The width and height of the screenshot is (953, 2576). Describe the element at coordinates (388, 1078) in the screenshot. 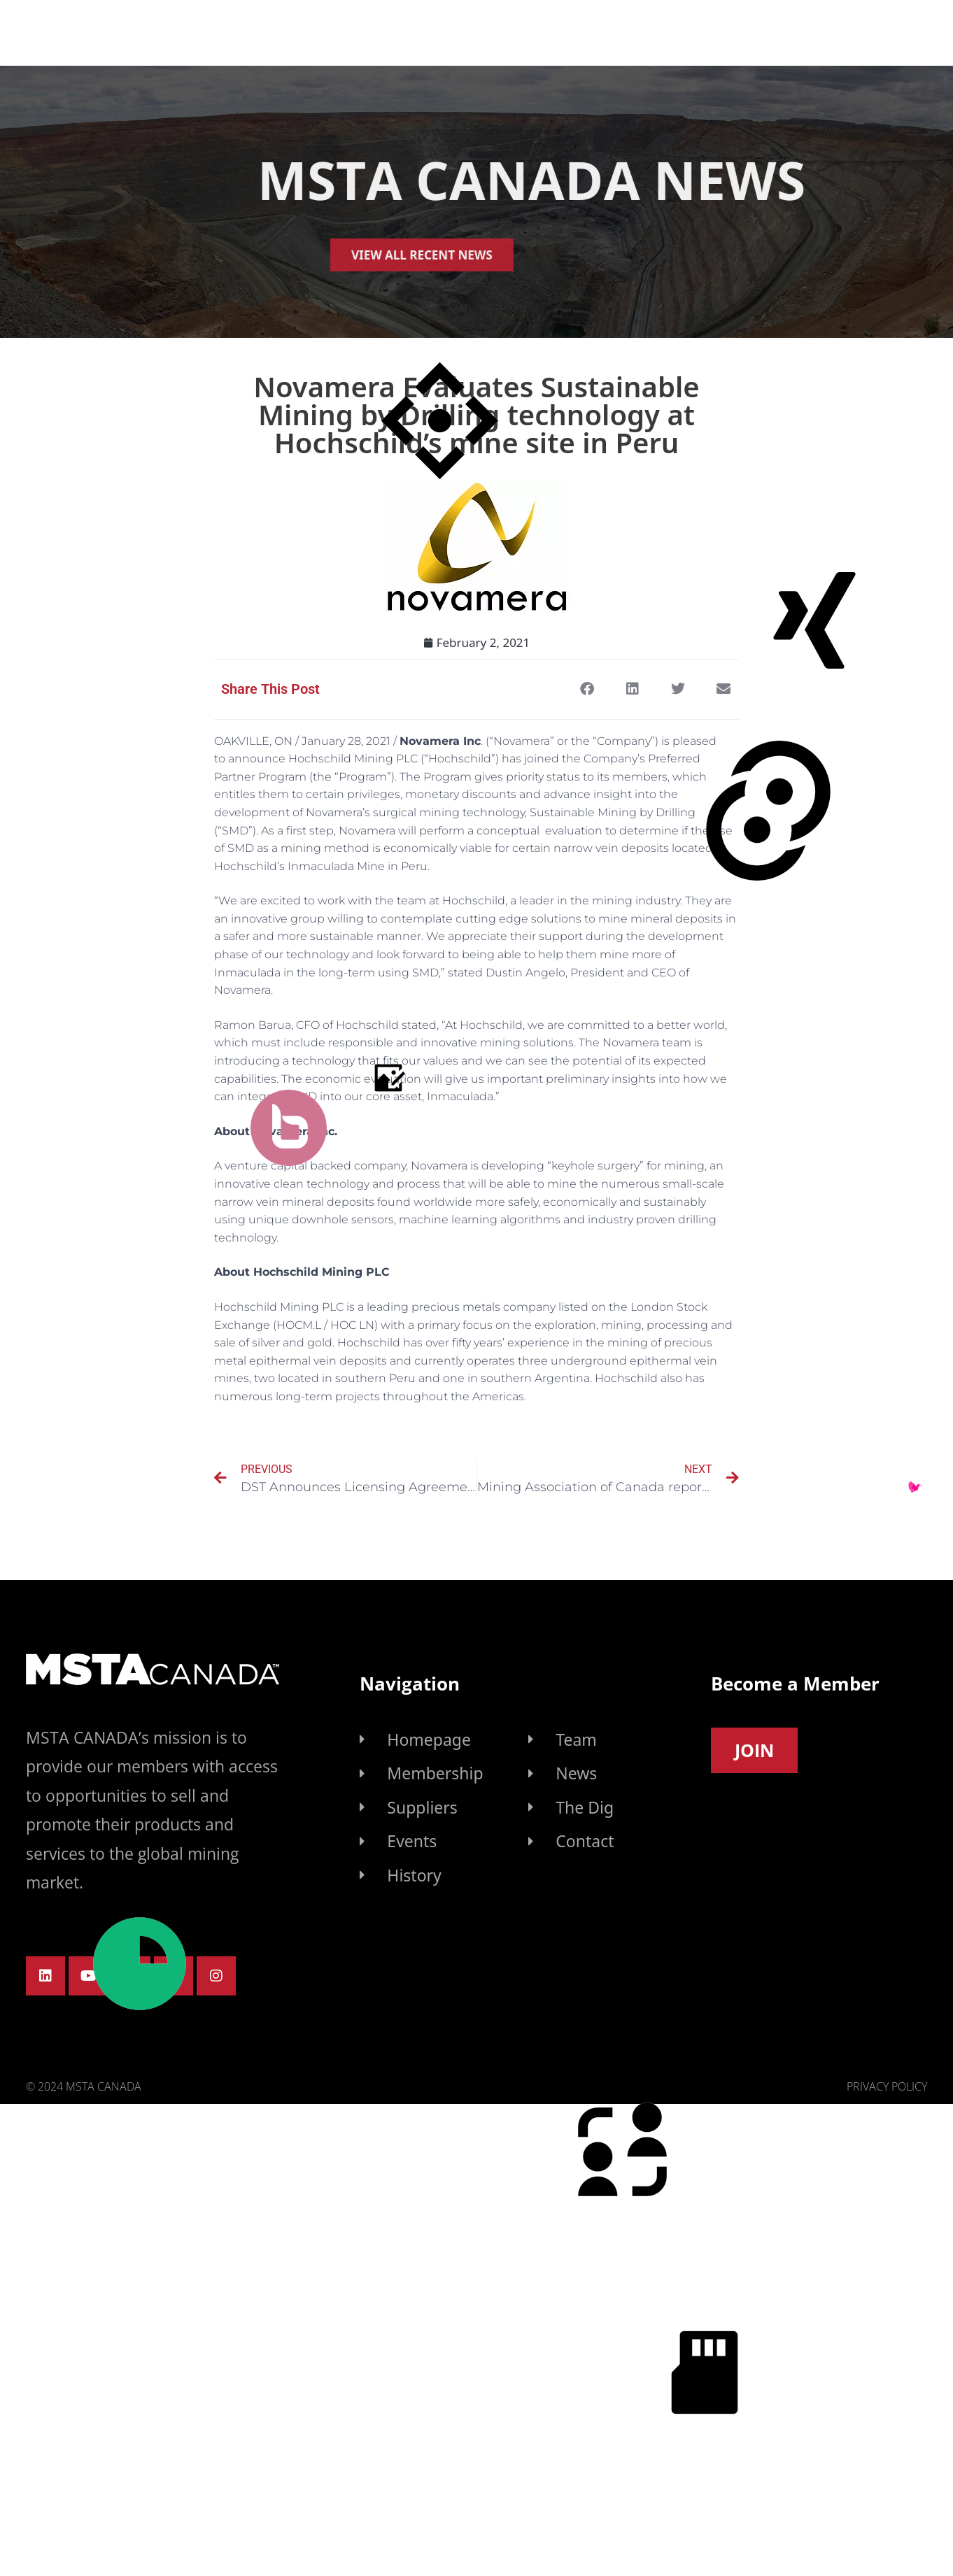

I see `edit or modify an image` at that location.